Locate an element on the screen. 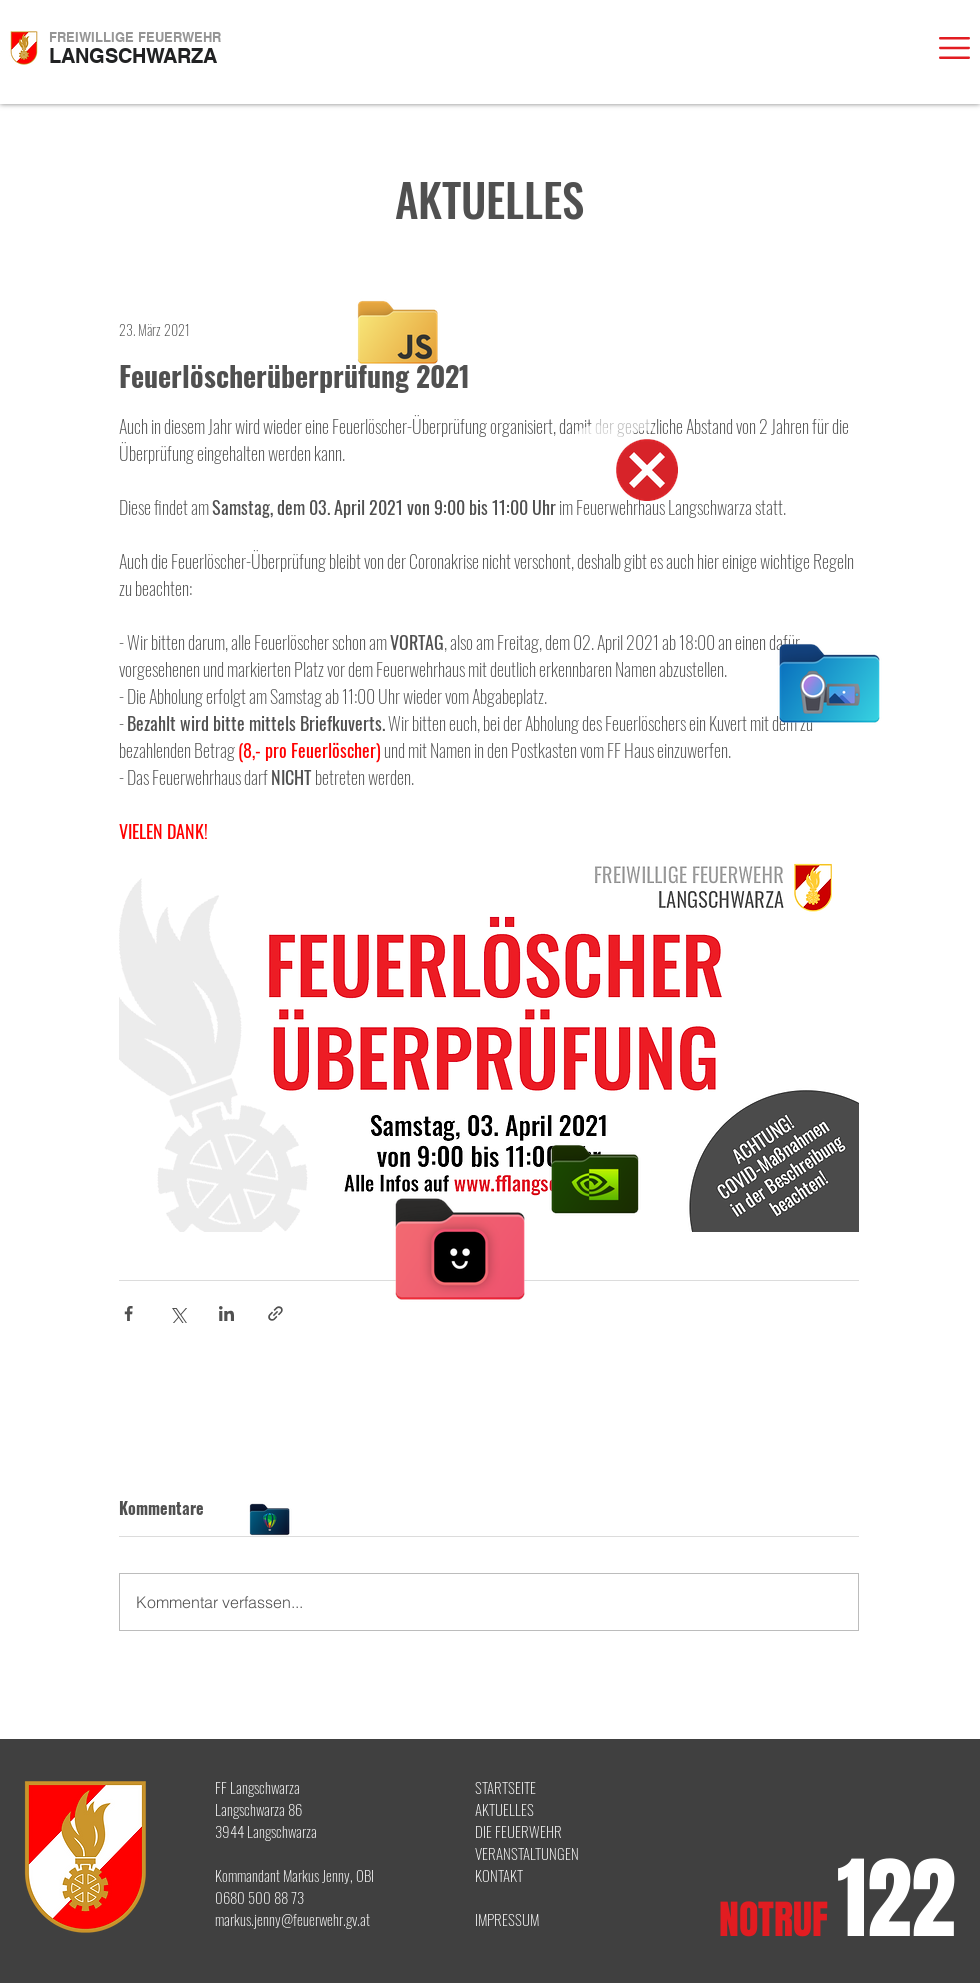  open adobe creative cloud files folder is located at coordinates (459, 1252).